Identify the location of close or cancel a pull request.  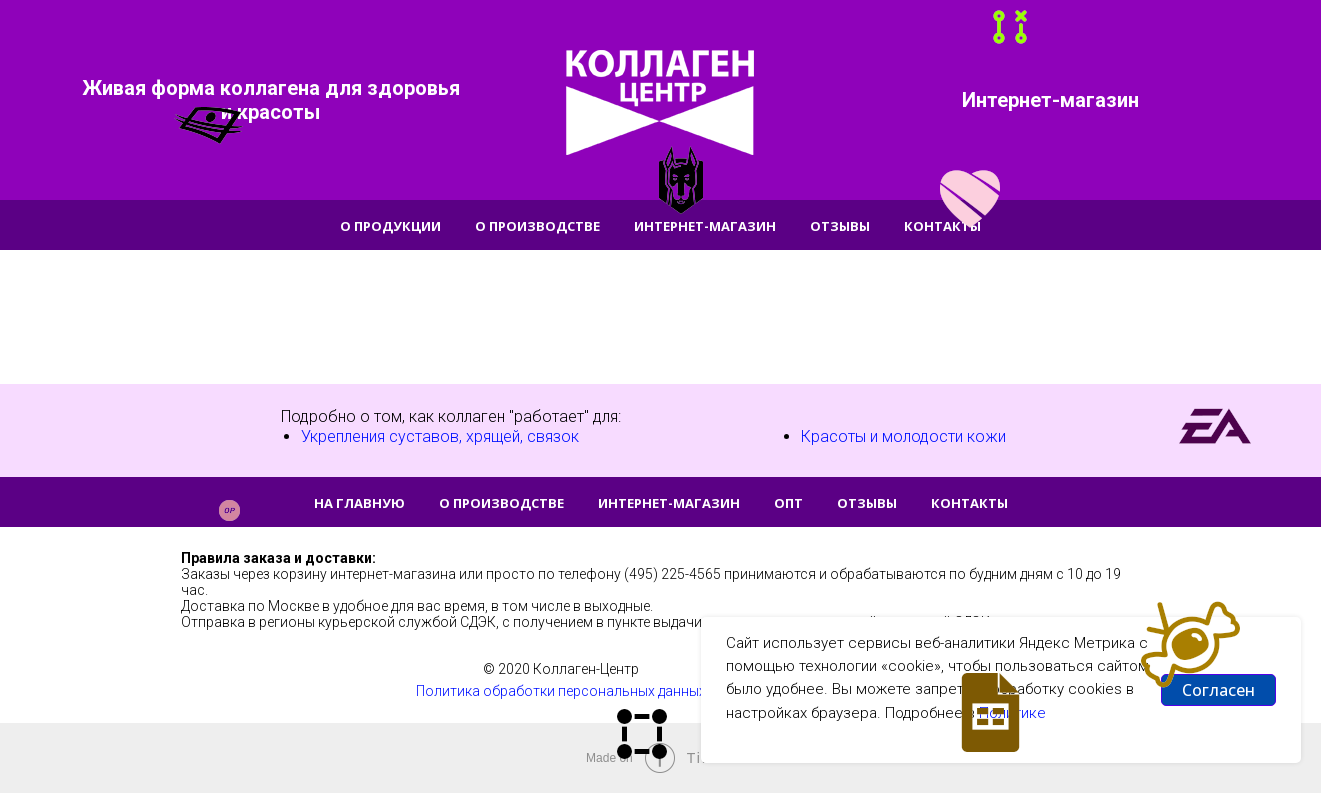
(1010, 27).